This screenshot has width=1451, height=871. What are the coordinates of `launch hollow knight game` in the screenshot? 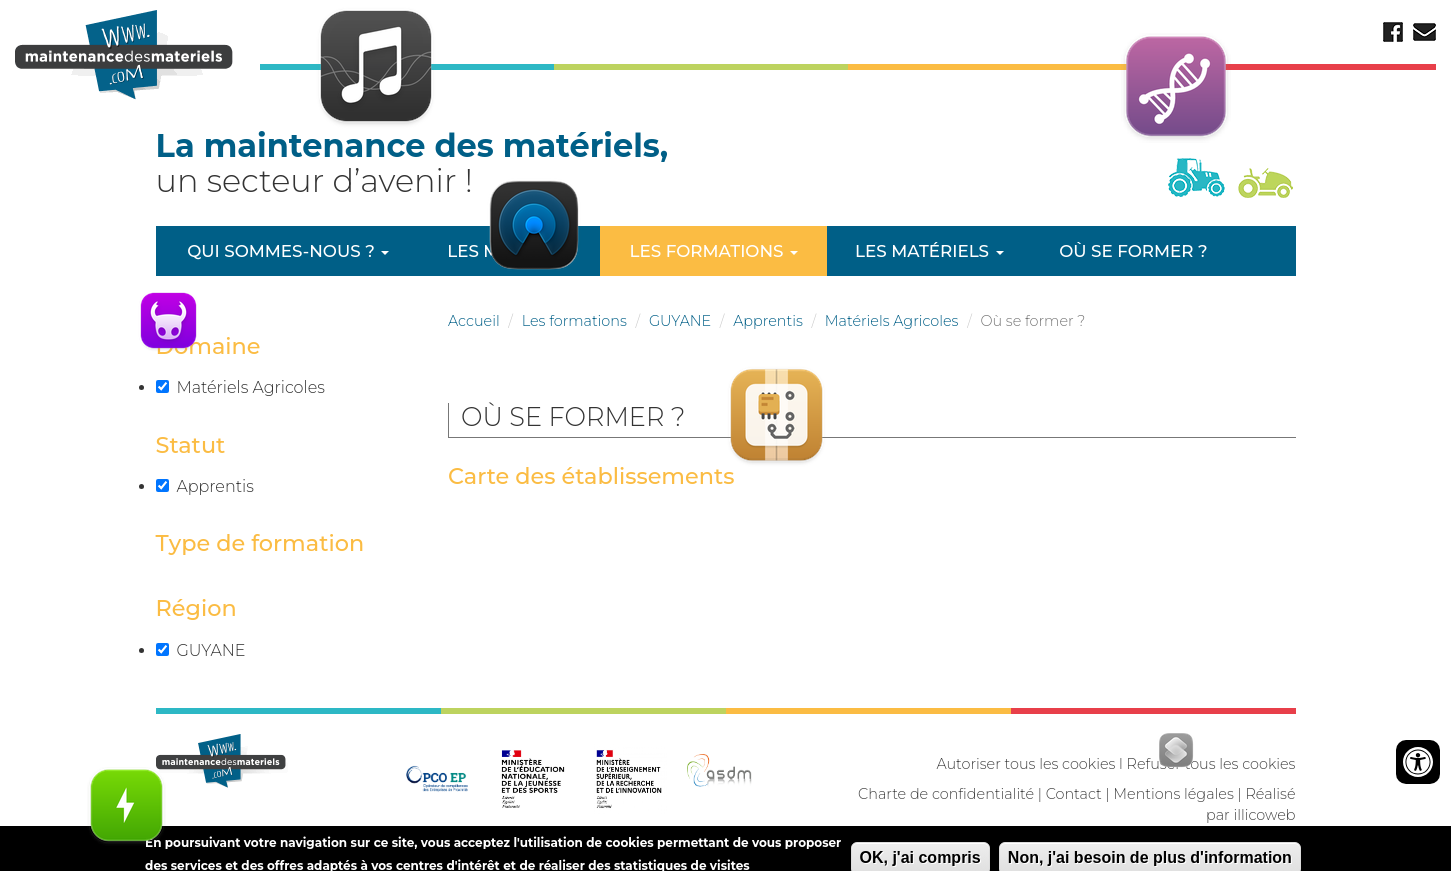 It's located at (168, 320).